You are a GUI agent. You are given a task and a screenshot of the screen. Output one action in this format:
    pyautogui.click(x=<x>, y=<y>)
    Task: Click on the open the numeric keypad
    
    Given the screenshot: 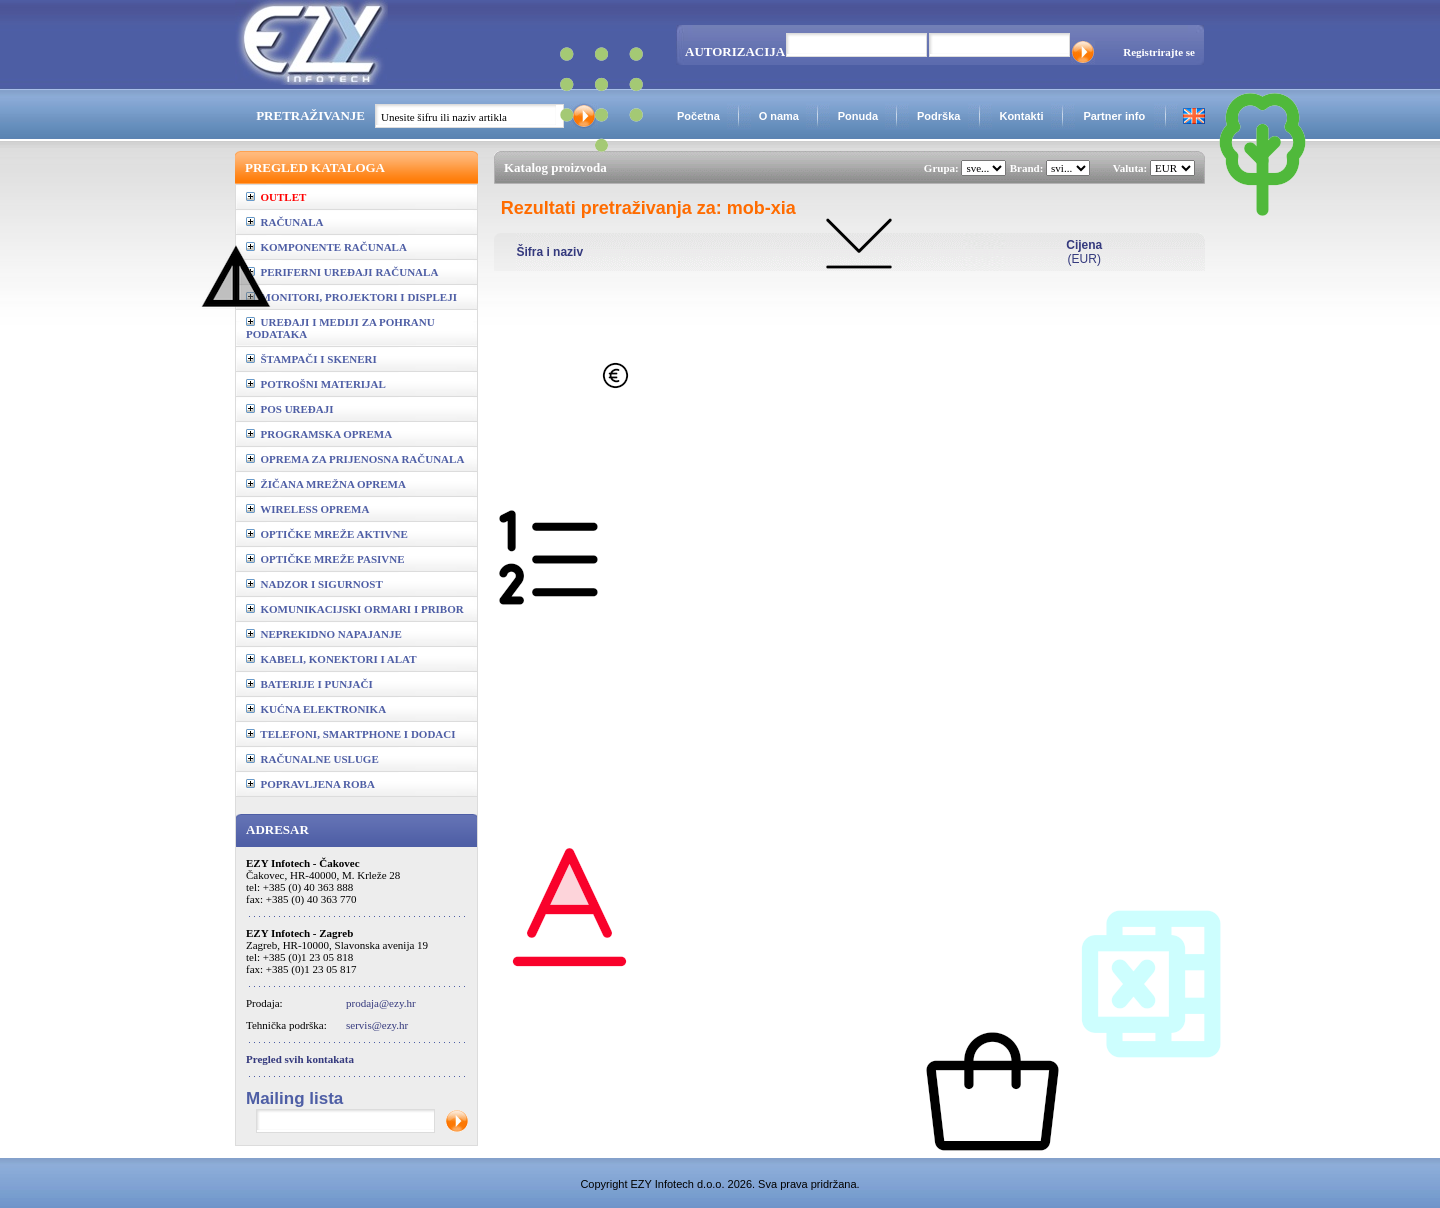 What is the action you would take?
    pyautogui.click(x=601, y=97)
    